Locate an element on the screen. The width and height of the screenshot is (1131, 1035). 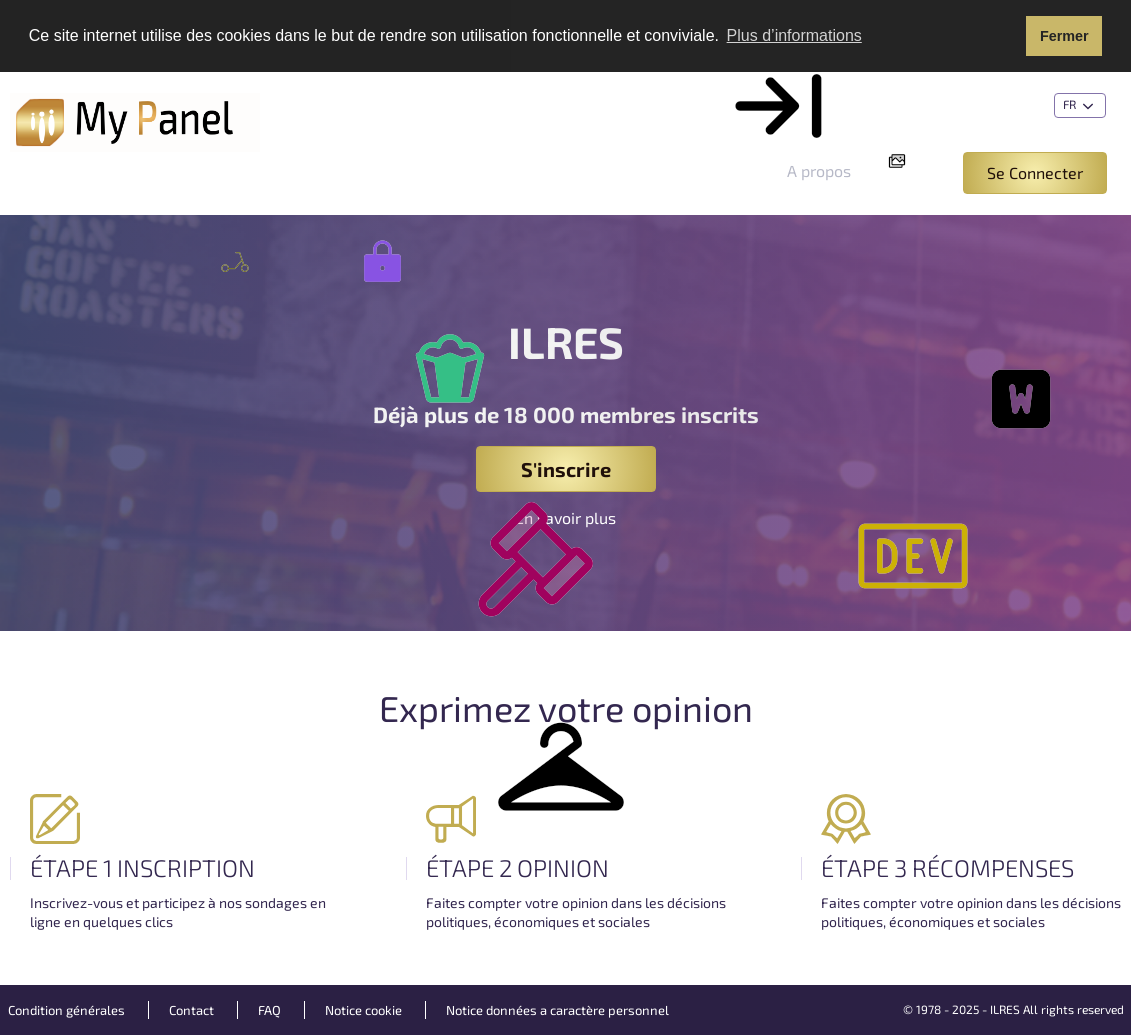
access movies or entertainment content is located at coordinates (450, 371).